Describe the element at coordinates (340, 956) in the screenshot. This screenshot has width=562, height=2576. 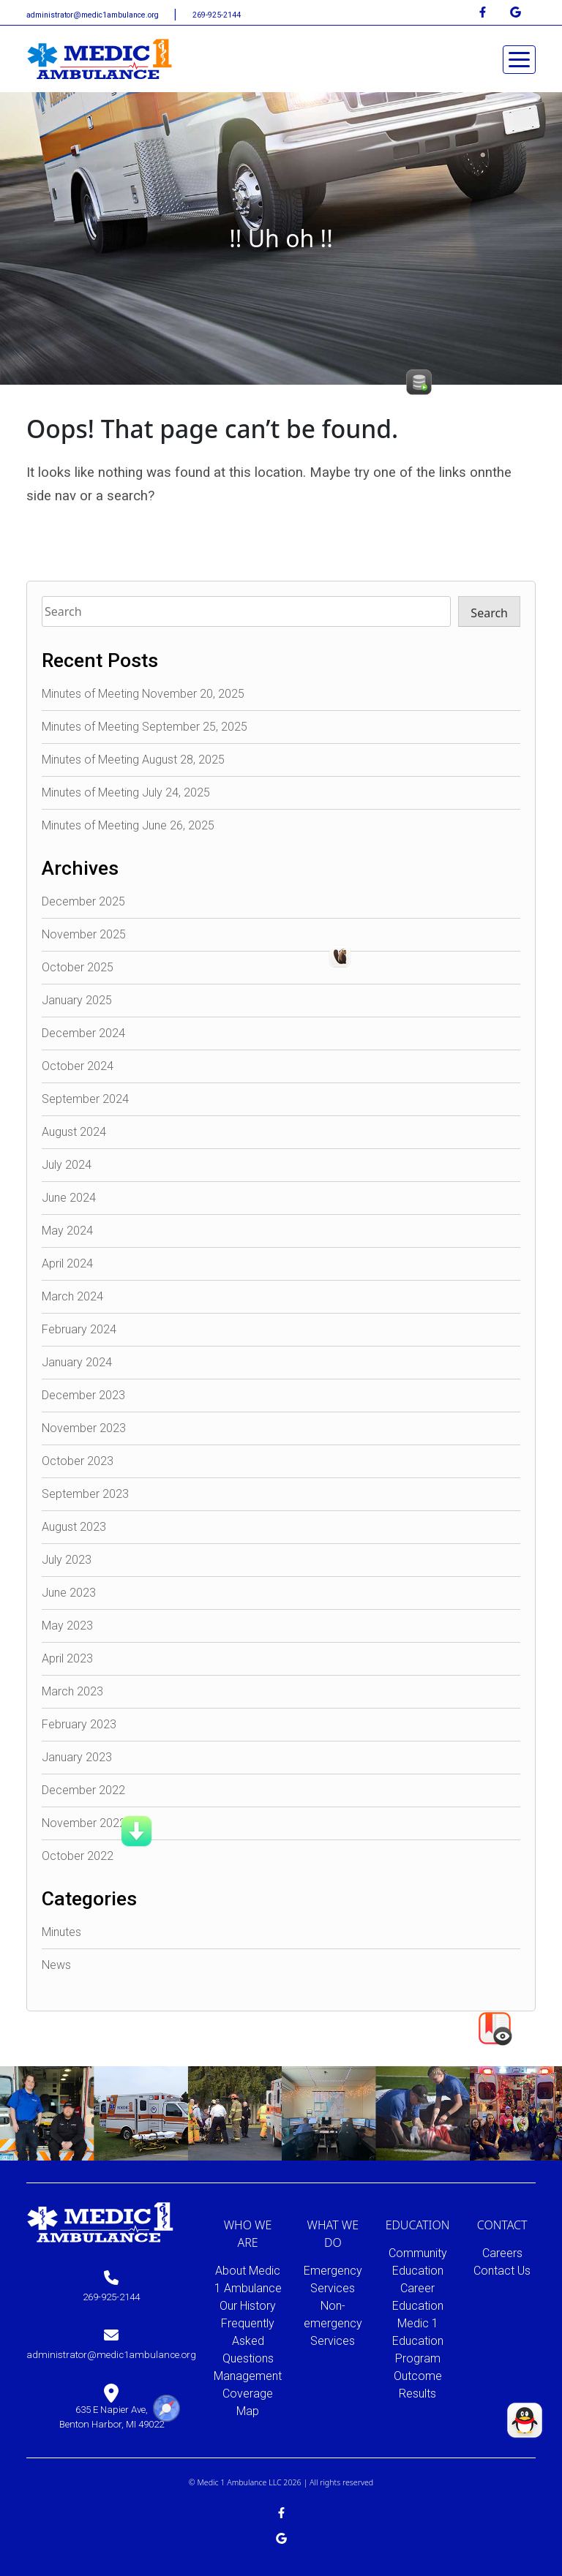
I see `open DBeaver database management application` at that location.